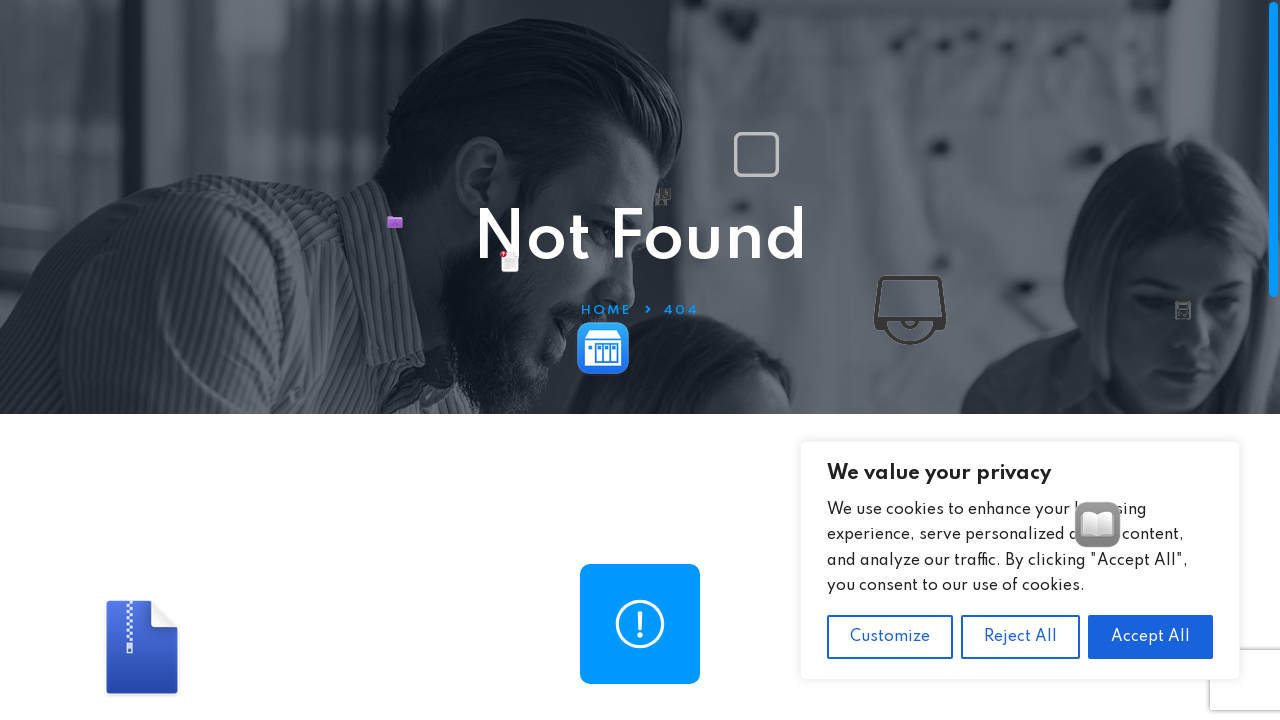 Image resolution: width=1280 pixels, height=720 pixels. What do you see at coordinates (142, 649) in the screenshot?
I see `an ACE compressed archive file` at bounding box center [142, 649].